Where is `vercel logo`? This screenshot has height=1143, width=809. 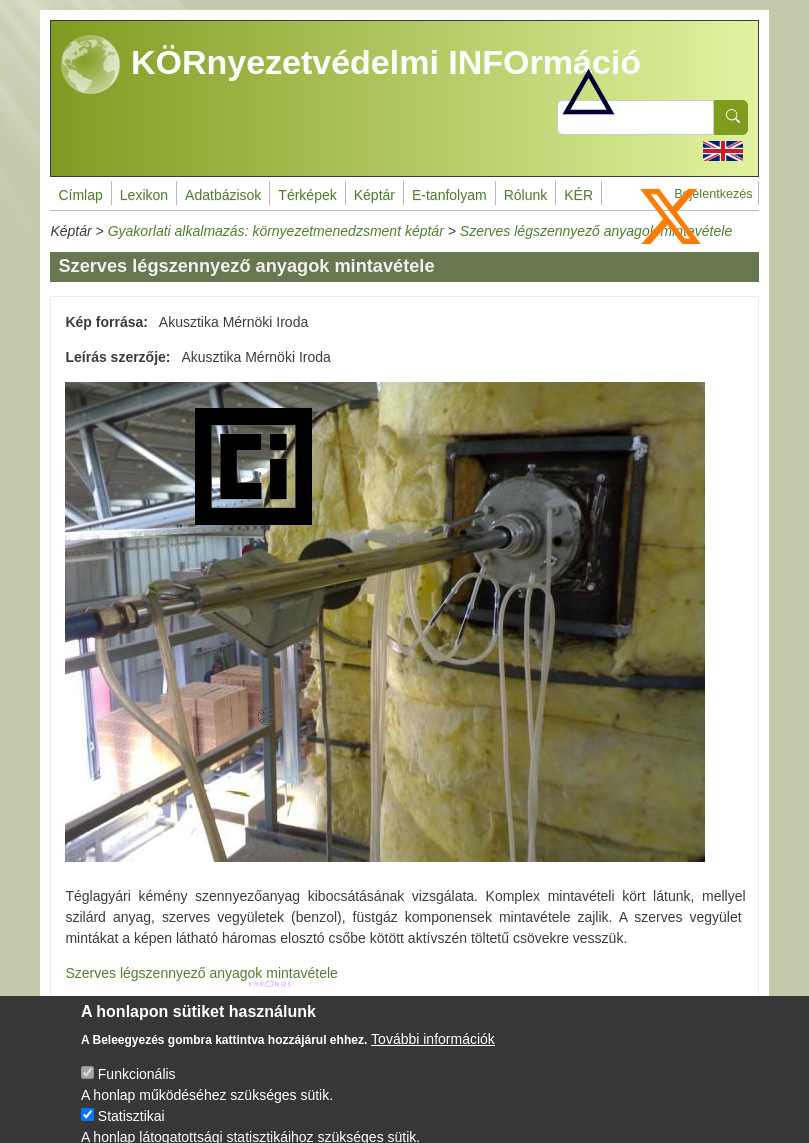
vercel logo is located at coordinates (588, 91).